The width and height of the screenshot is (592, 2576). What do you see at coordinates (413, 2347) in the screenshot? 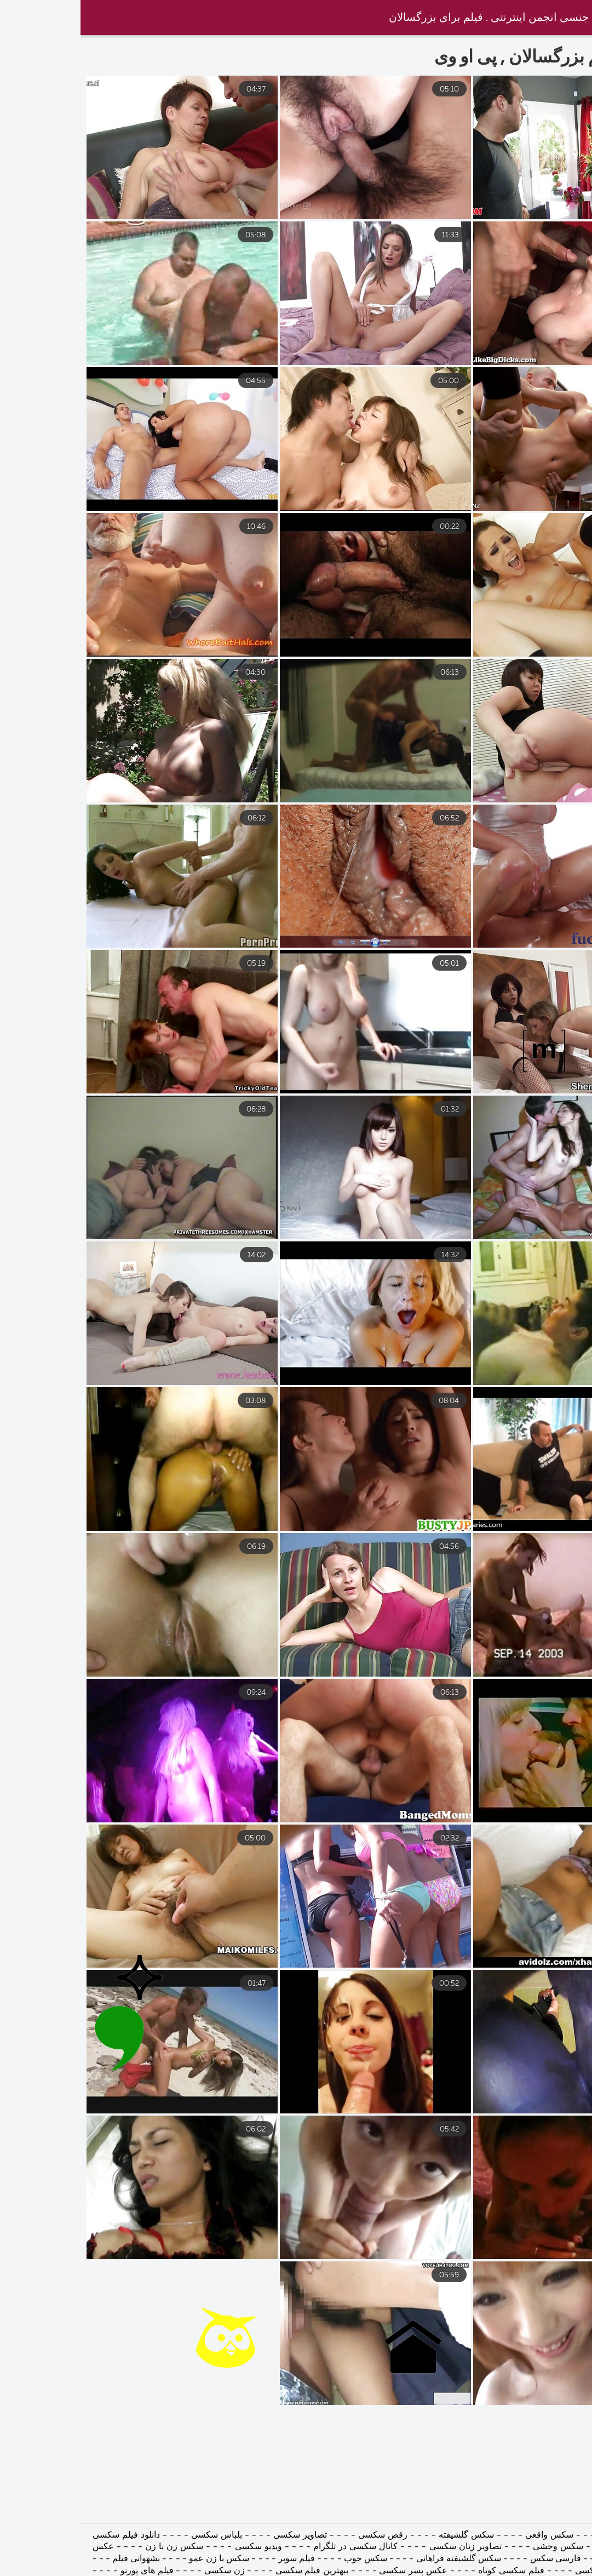
I see `navigate to home screen` at bounding box center [413, 2347].